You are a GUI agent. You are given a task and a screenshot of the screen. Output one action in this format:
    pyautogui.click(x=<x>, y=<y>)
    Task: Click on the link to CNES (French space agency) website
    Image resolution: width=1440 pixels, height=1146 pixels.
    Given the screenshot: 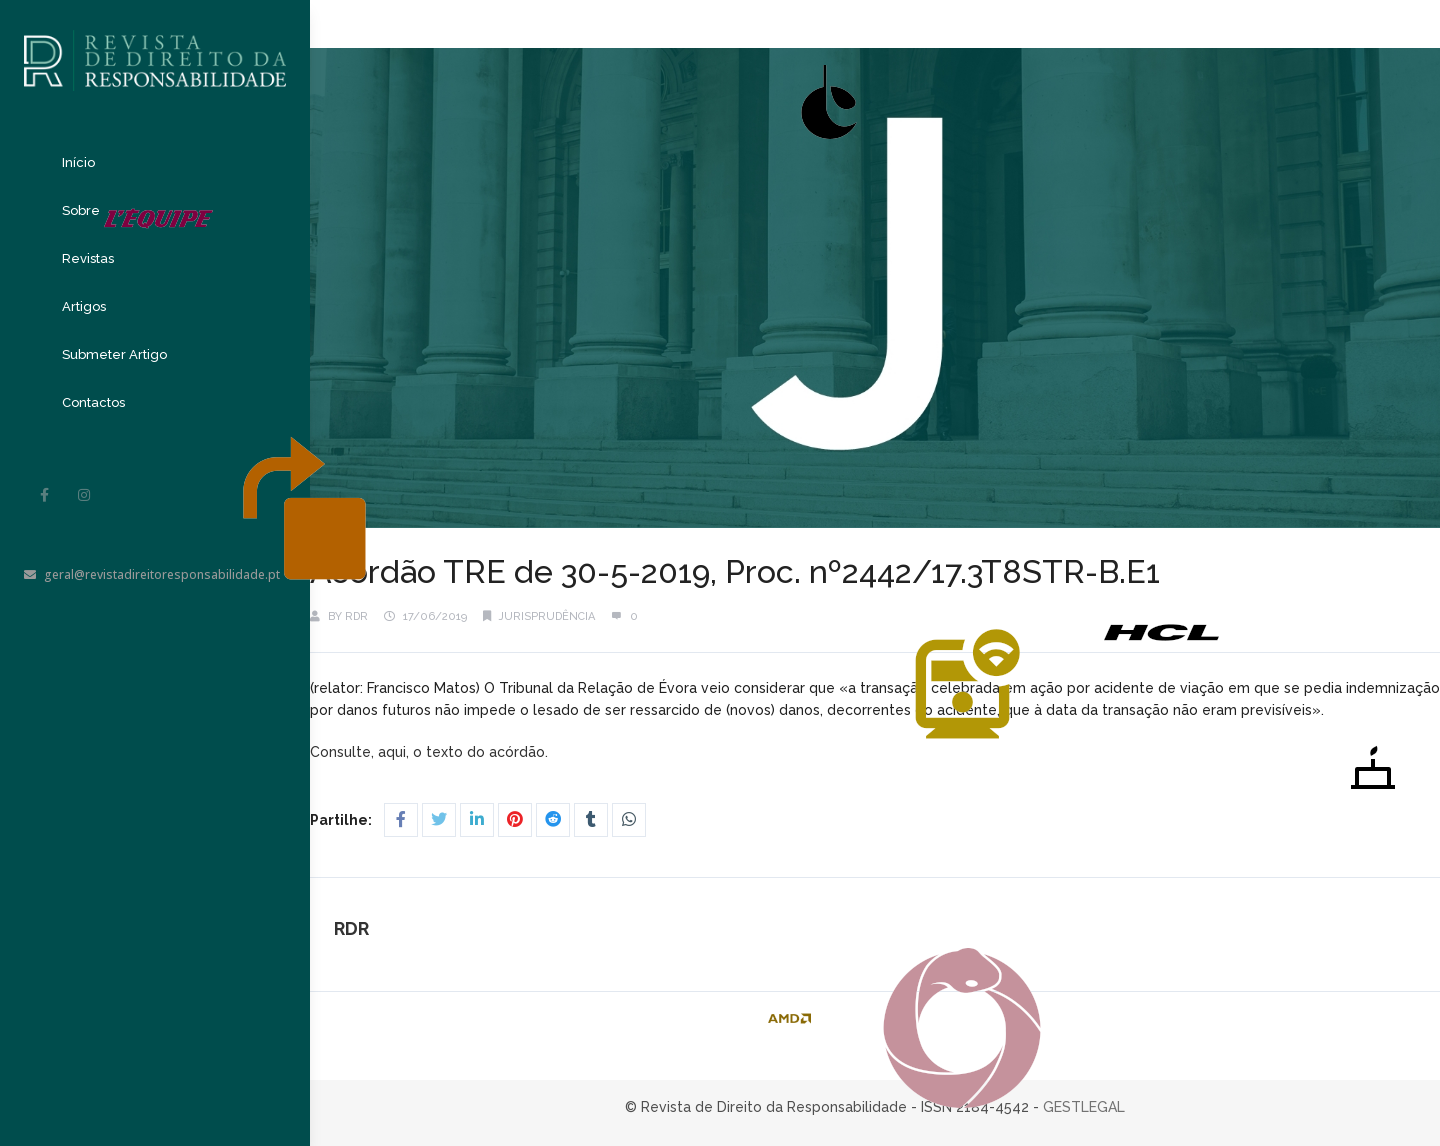 What is the action you would take?
    pyautogui.click(x=829, y=102)
    